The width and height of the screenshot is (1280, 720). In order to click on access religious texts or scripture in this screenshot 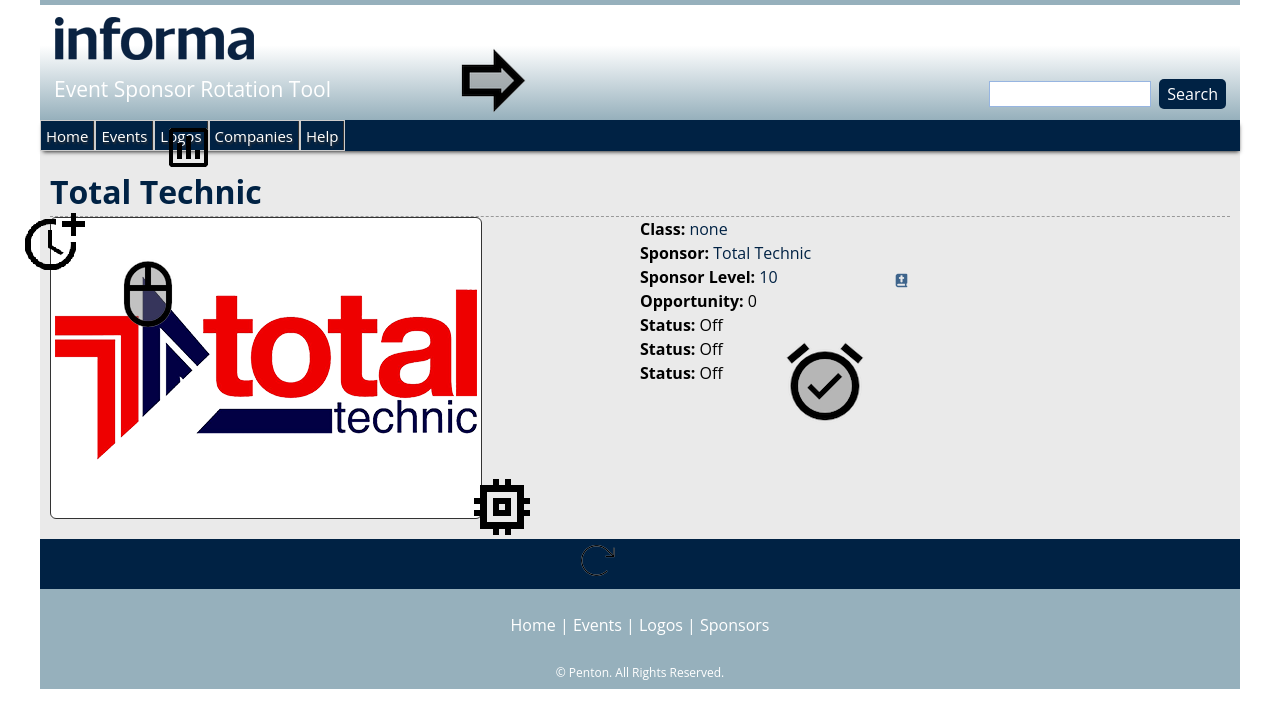, I will do `click(901, 280)`.